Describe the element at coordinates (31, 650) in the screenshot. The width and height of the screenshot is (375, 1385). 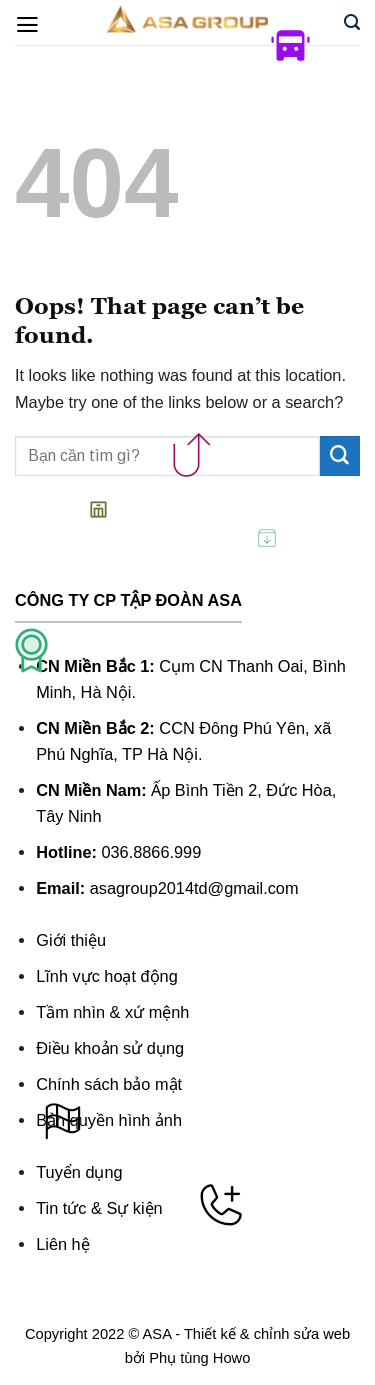
I see `view achievements or awards` at that location.